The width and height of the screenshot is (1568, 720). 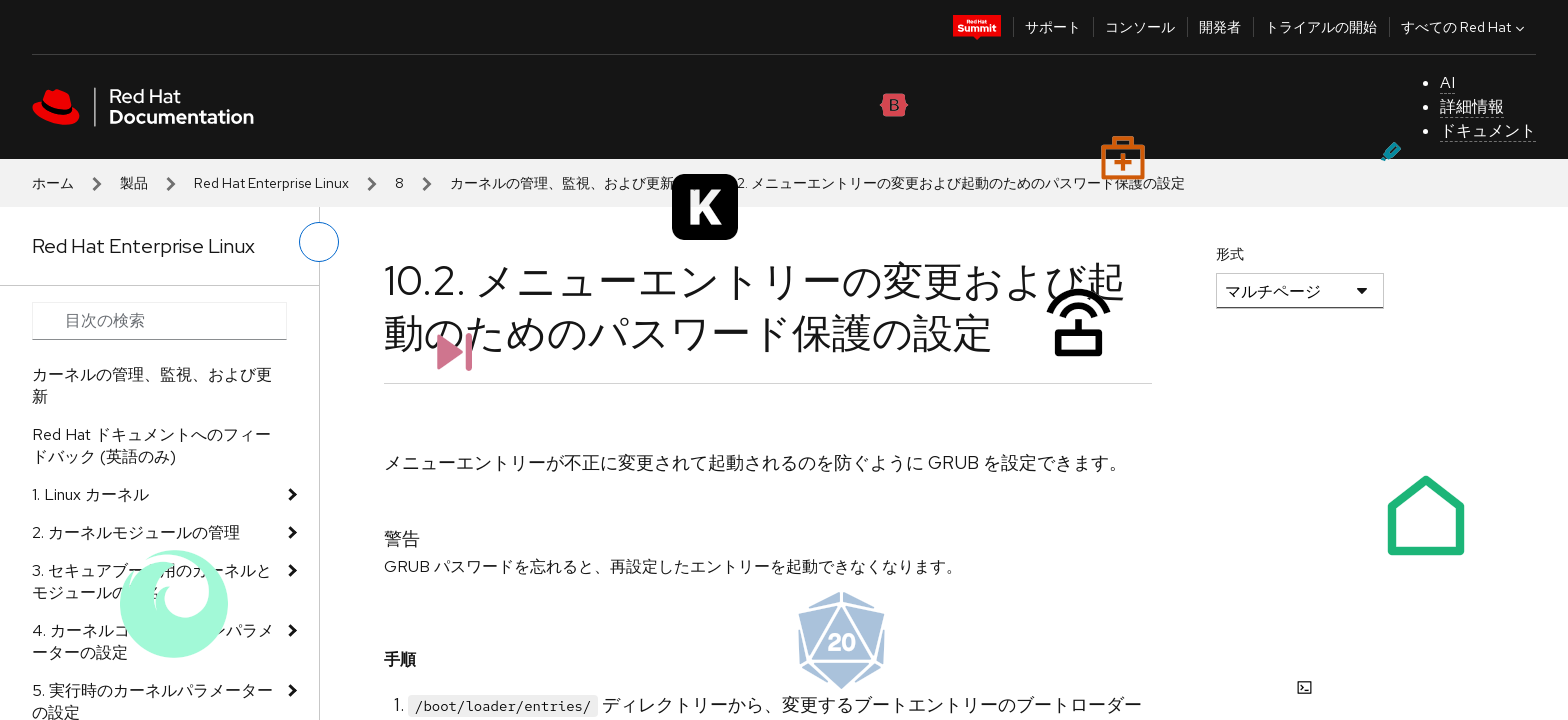 I want to click on bootstrap framework logo, so click(x=894, y=105).